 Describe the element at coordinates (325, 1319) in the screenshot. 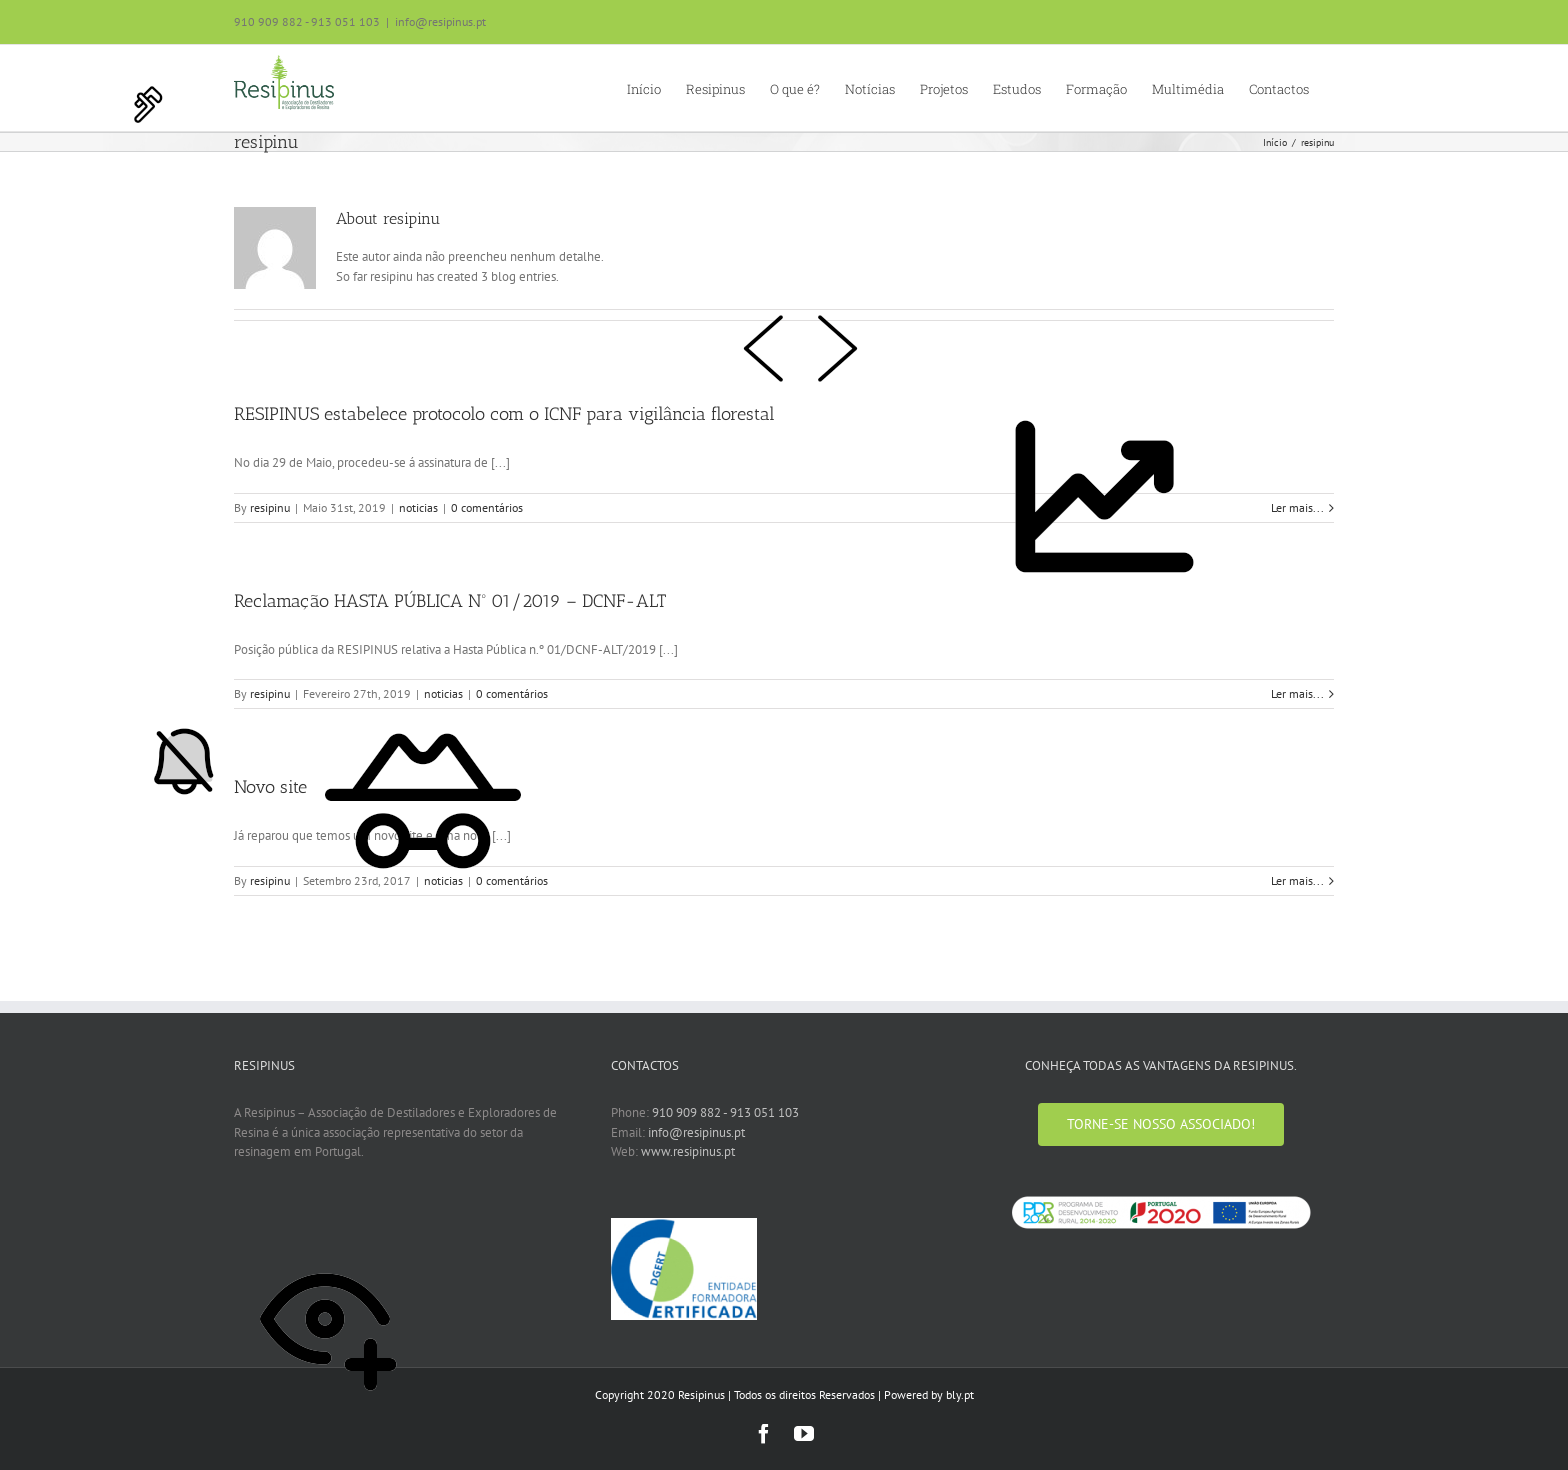

I see `add to watchlist` at that location.